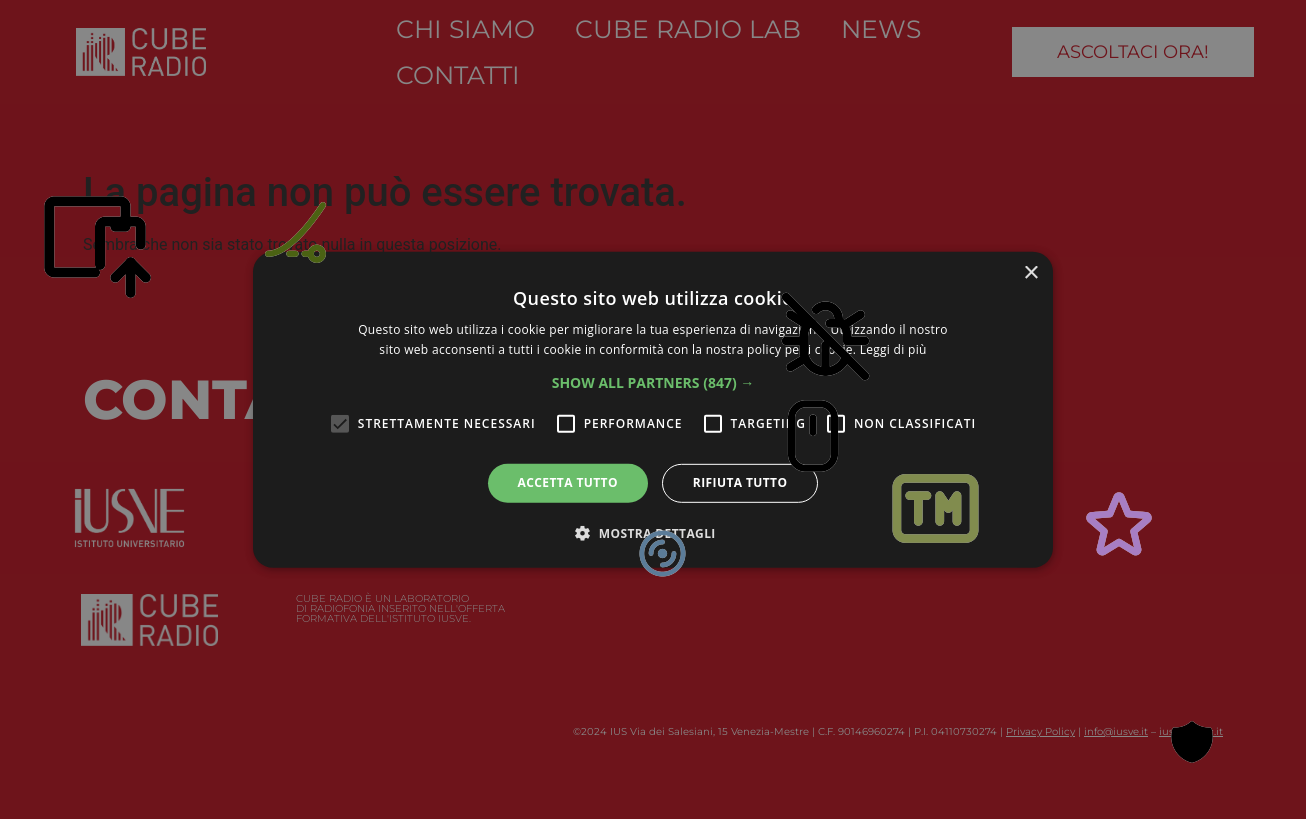 The image size is (1306, 819). Describe the element at coordinates (1192, 742) in the screenshot. I see `access security settings` at that location.